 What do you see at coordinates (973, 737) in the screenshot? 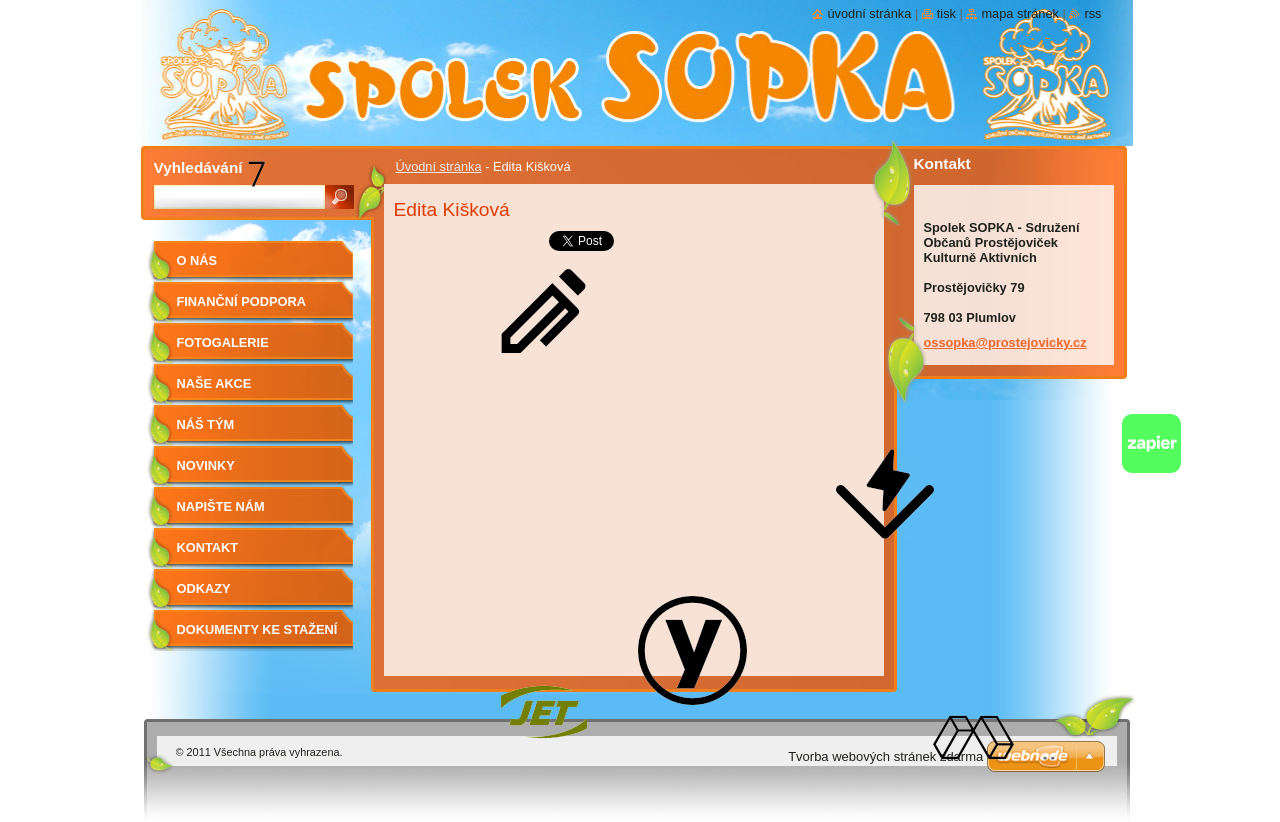
I see `Modal cloud platform logo` at bounding box center [973, 737].